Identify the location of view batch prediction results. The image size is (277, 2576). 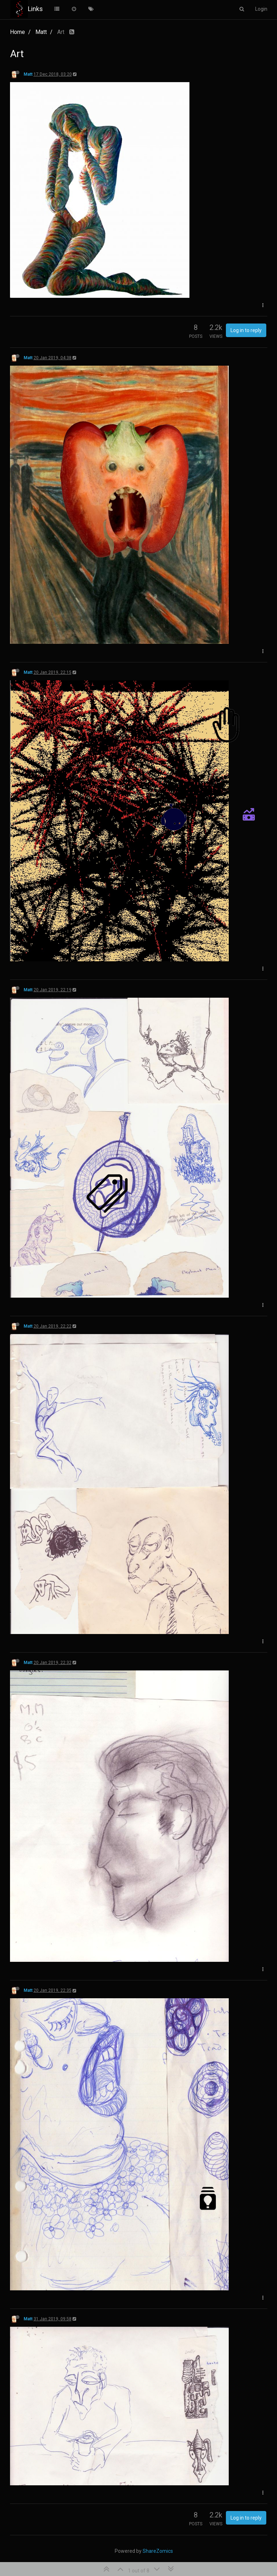
(208, 2198).